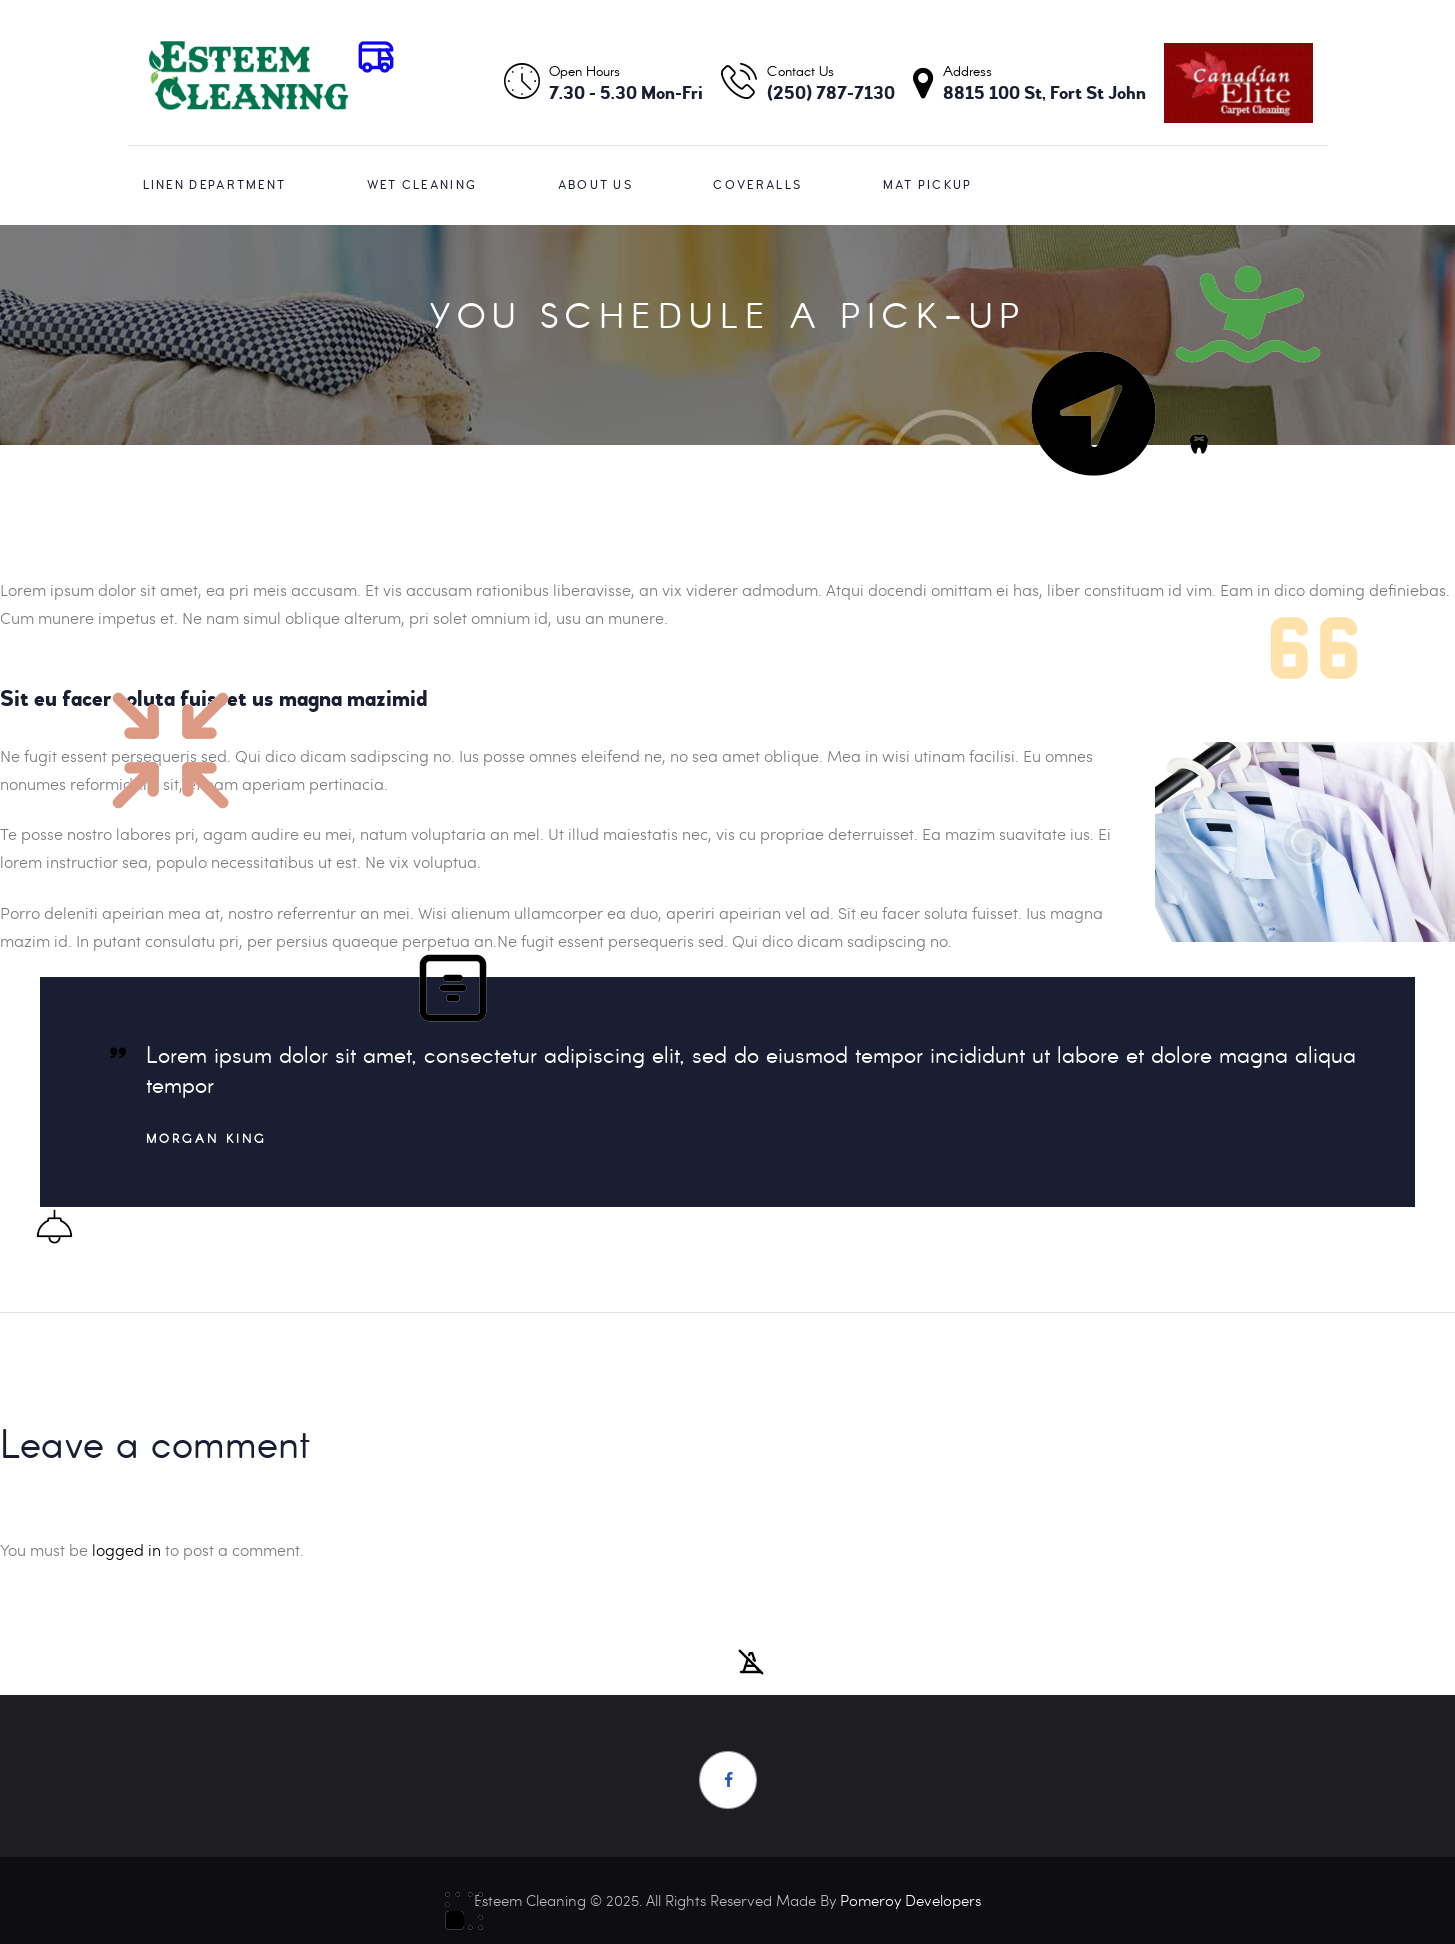 The width and height of the screenshot is (1455, 1944). What do you see at coordinates (1314, 648) in the screenshot?
I see `indicates item number 66 in a list or sequence` at bounding box center [1314, 648].